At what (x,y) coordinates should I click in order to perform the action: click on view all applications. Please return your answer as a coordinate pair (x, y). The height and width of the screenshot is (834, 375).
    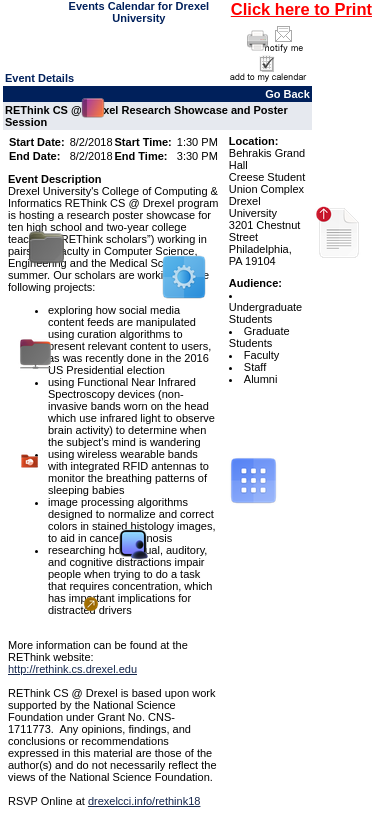
    Looking at the image, I should click on (253, 480).